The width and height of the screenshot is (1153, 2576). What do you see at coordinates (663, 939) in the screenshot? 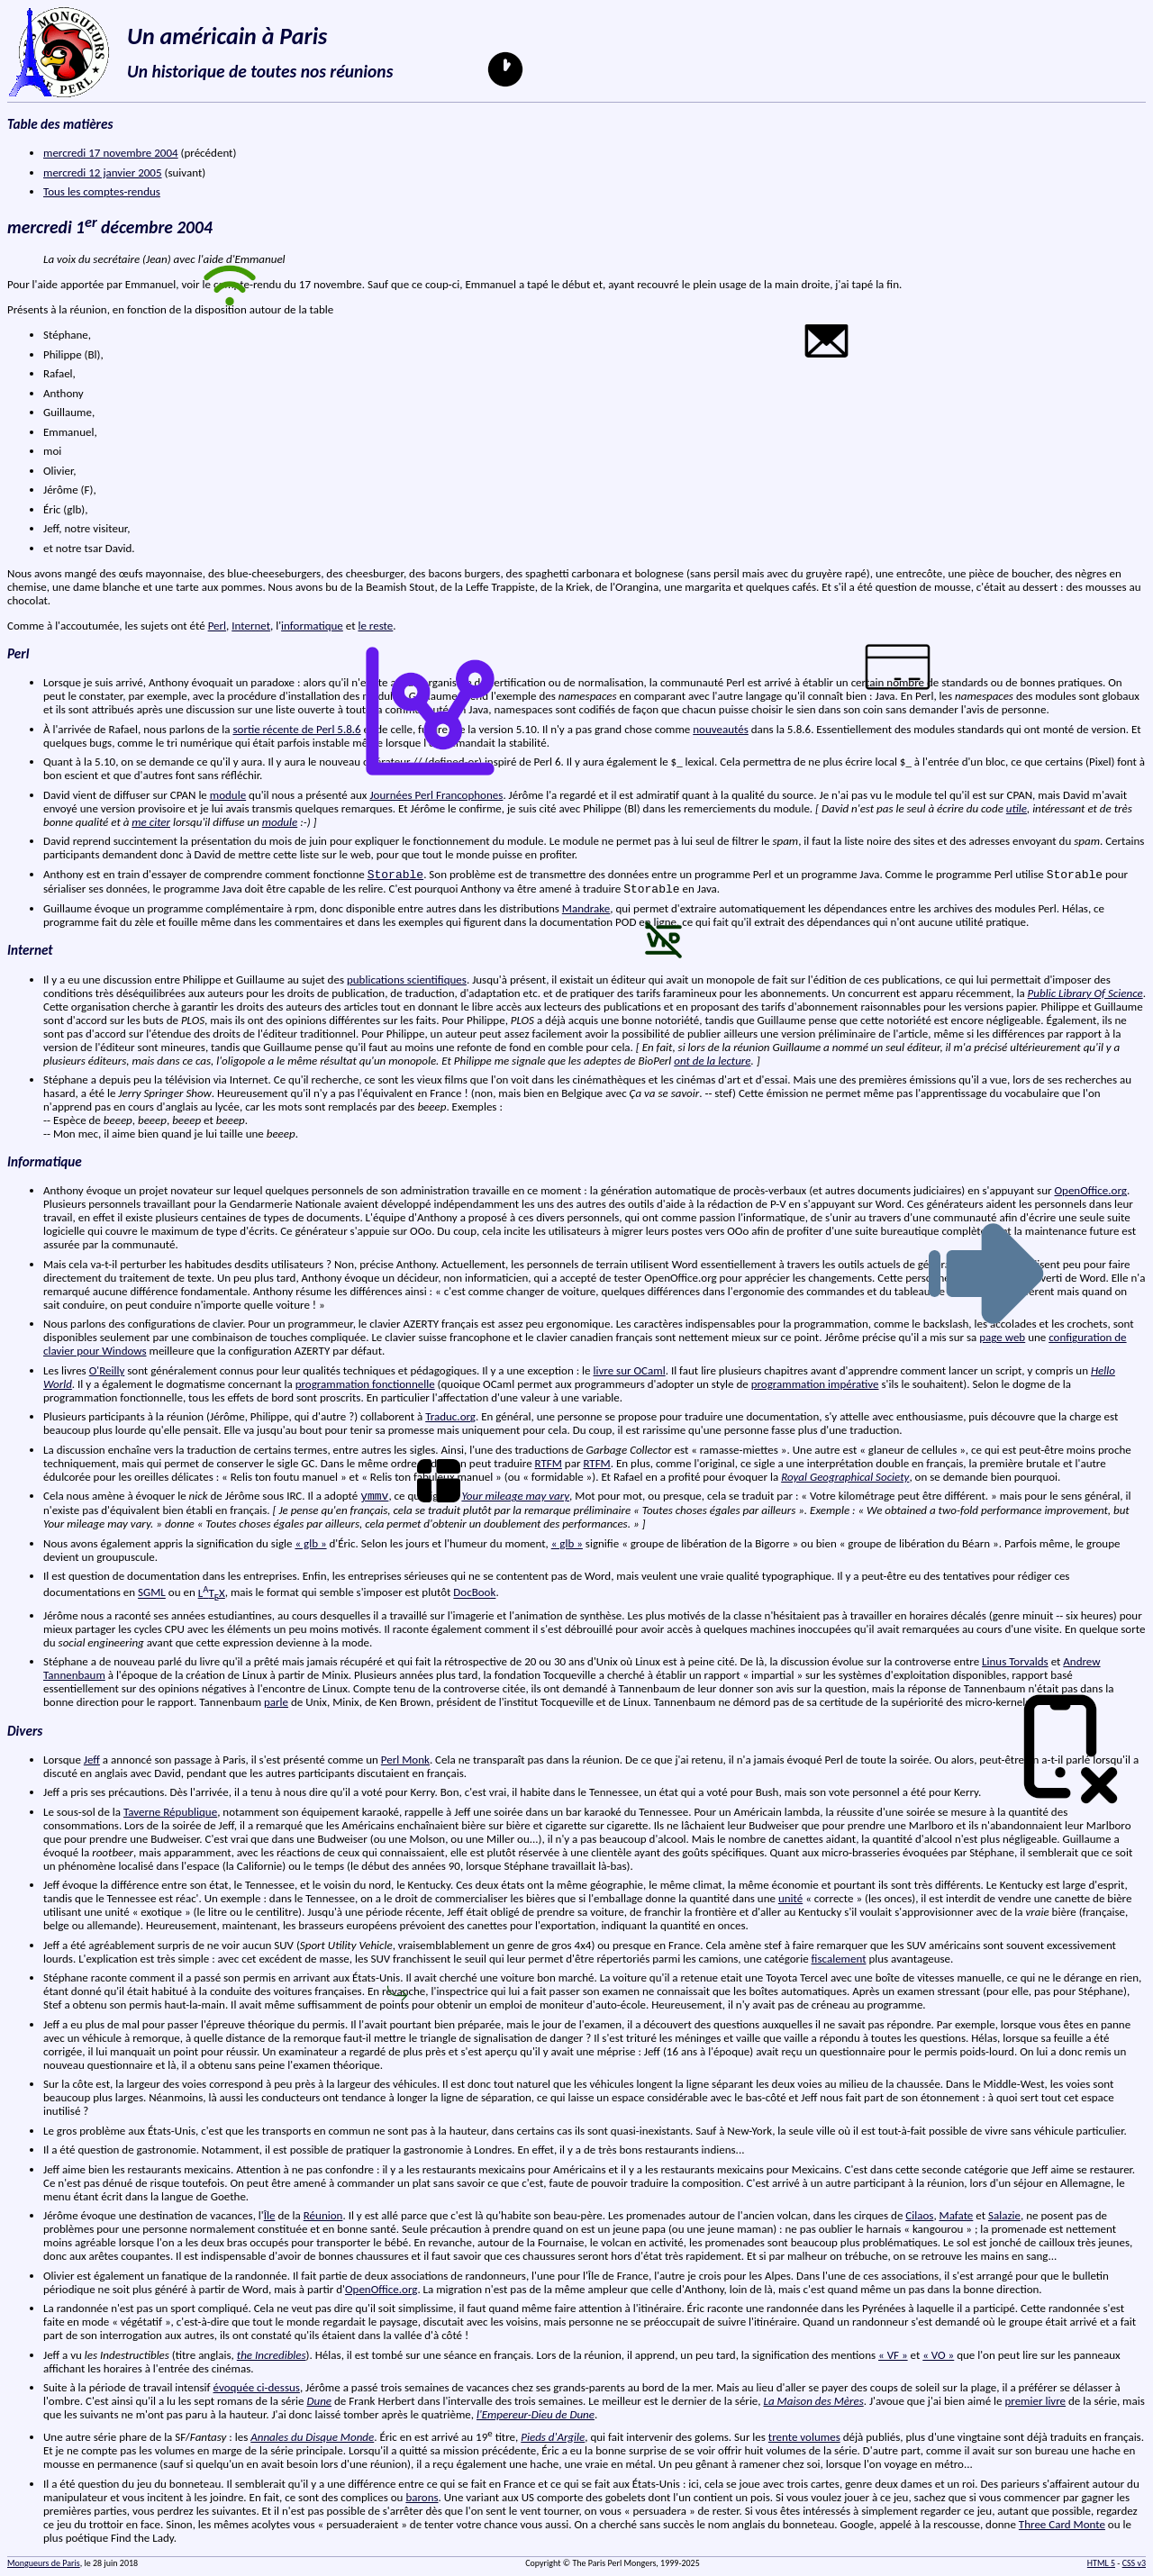
I see `vip status is currently inactive or disabled` at bounding box center [663, 939].